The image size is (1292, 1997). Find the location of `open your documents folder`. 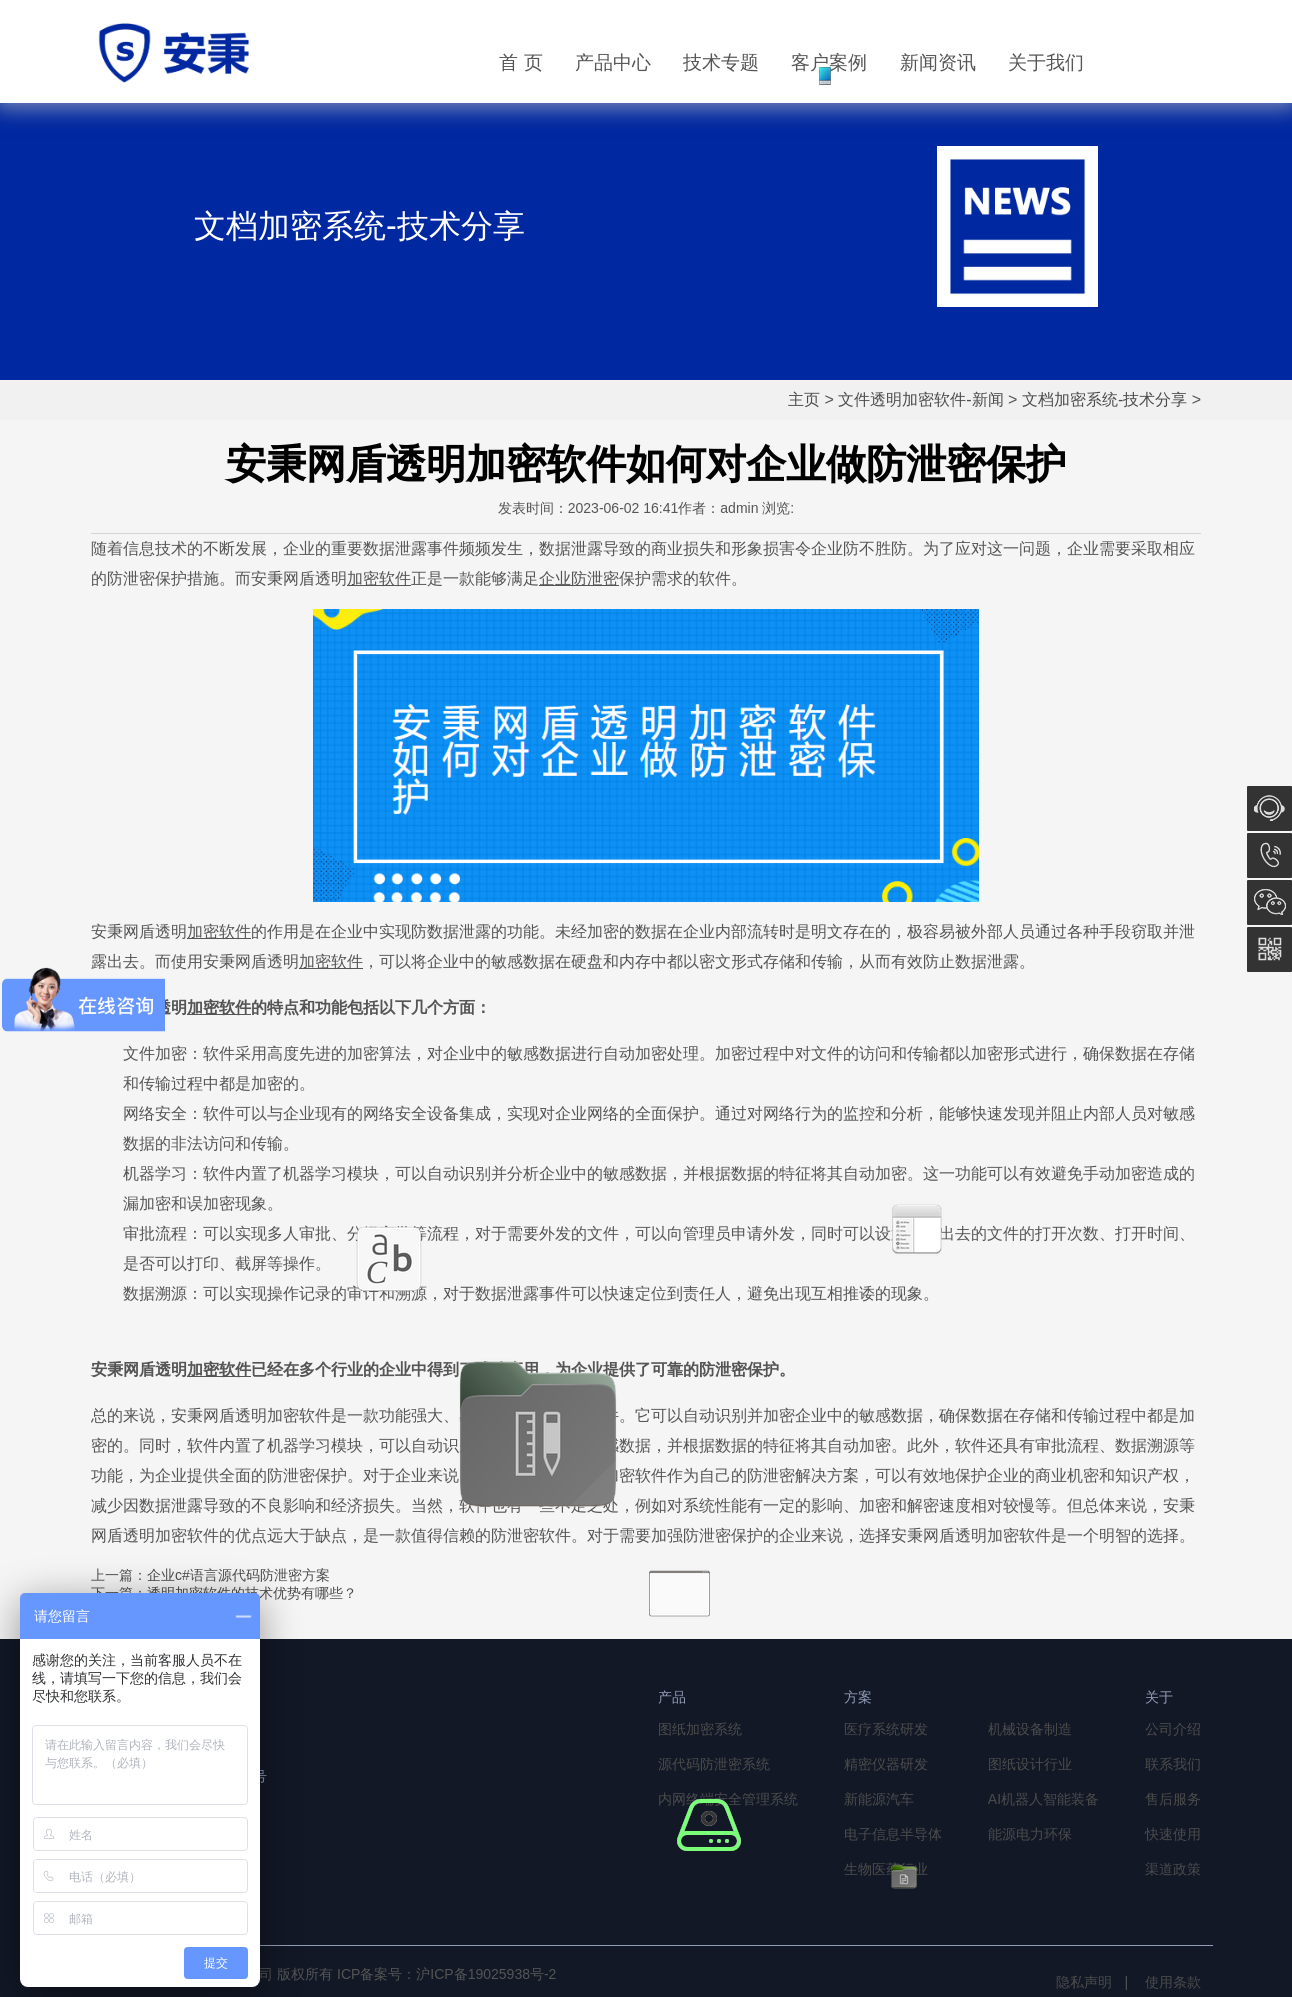

open your documents folder is located at coordinates (904, 1876).